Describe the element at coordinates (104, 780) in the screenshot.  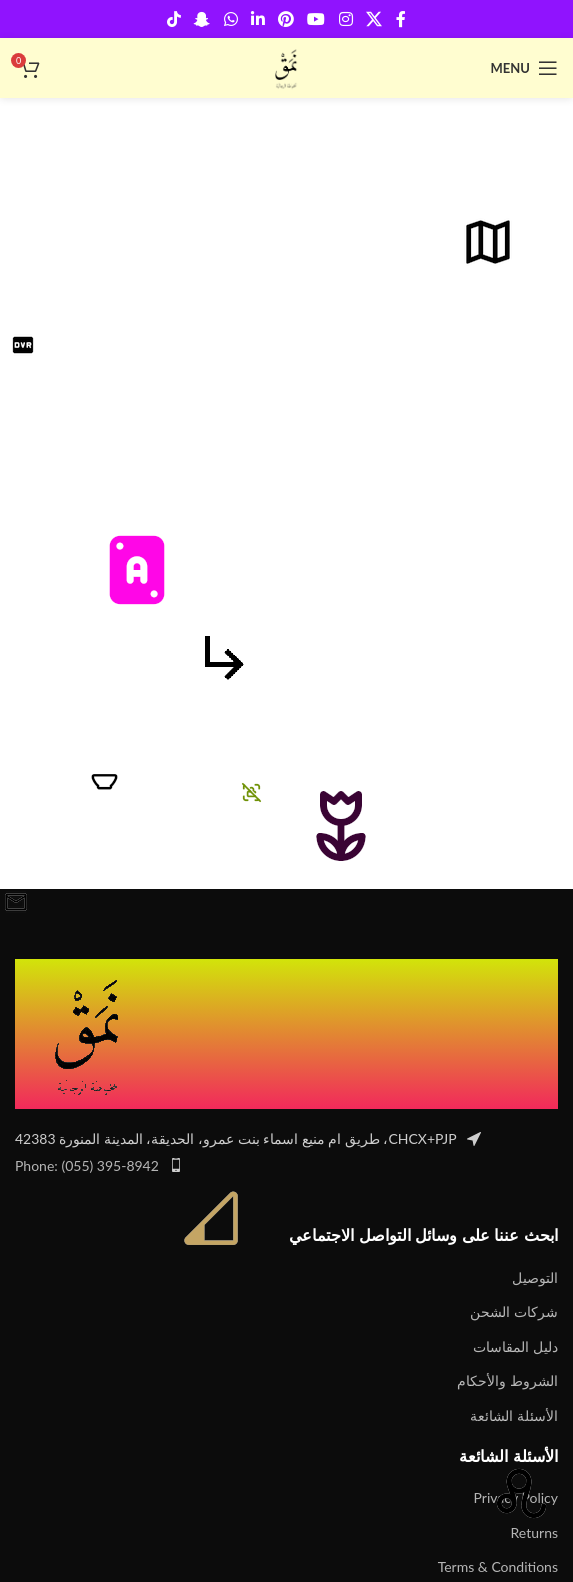
I see `access food or recipe features` at that location.